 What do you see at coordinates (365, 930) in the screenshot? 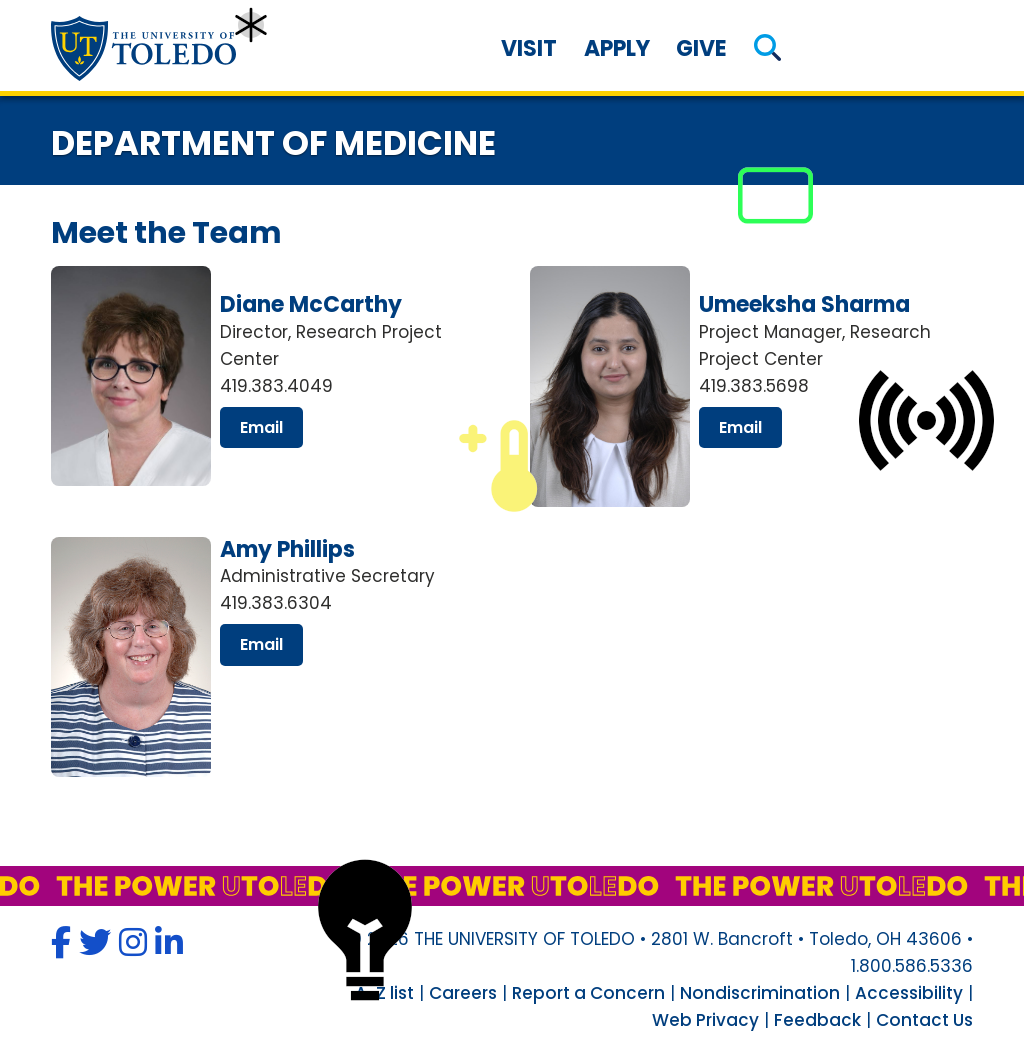
I see `access tips or suggestions` at bounding box center [365, 930].